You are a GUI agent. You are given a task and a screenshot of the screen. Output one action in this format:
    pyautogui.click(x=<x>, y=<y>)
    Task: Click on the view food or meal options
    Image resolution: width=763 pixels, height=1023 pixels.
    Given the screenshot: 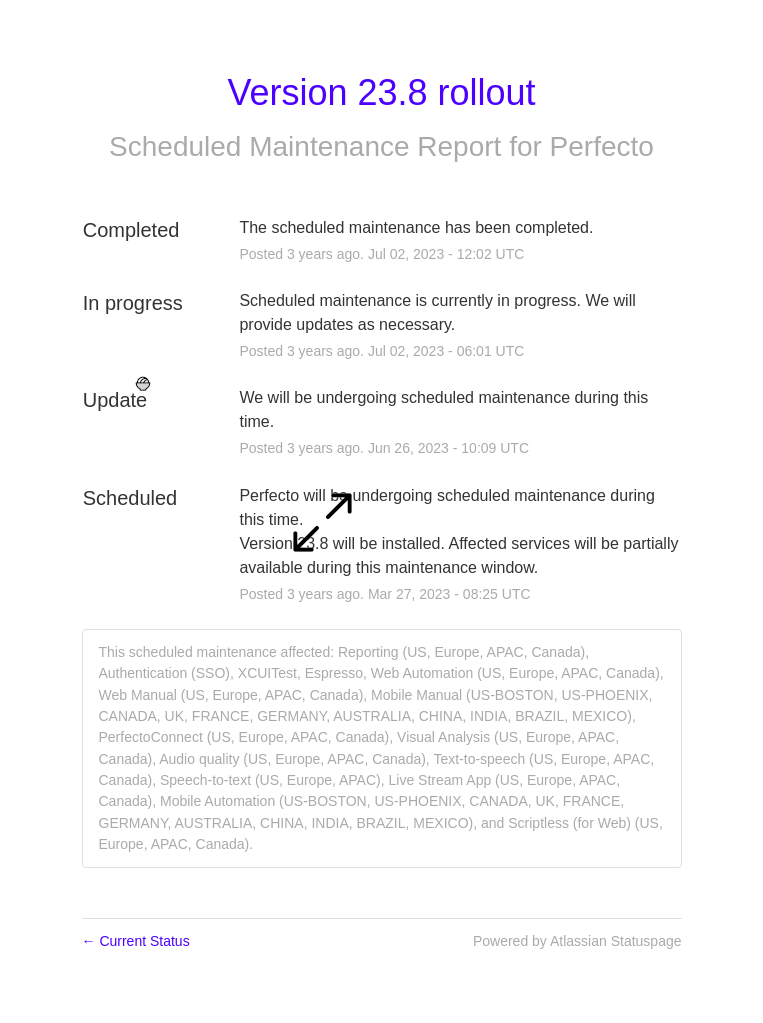 What is the action you would take?
    pyautogui.click(x=143, y=384)
    